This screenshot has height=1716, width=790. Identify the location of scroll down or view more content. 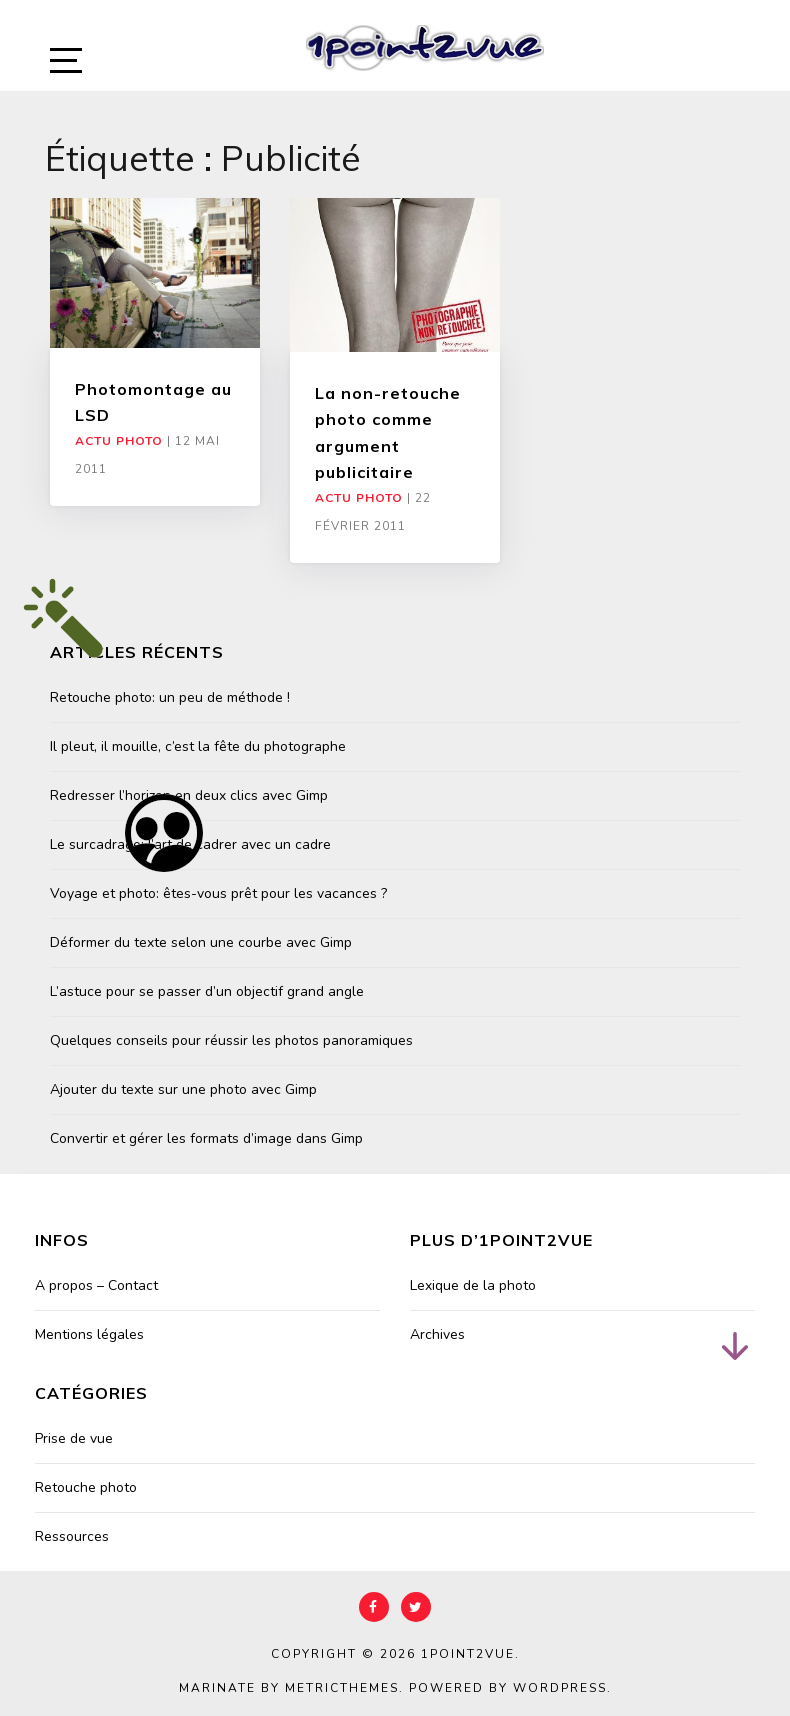
(735, 1346).